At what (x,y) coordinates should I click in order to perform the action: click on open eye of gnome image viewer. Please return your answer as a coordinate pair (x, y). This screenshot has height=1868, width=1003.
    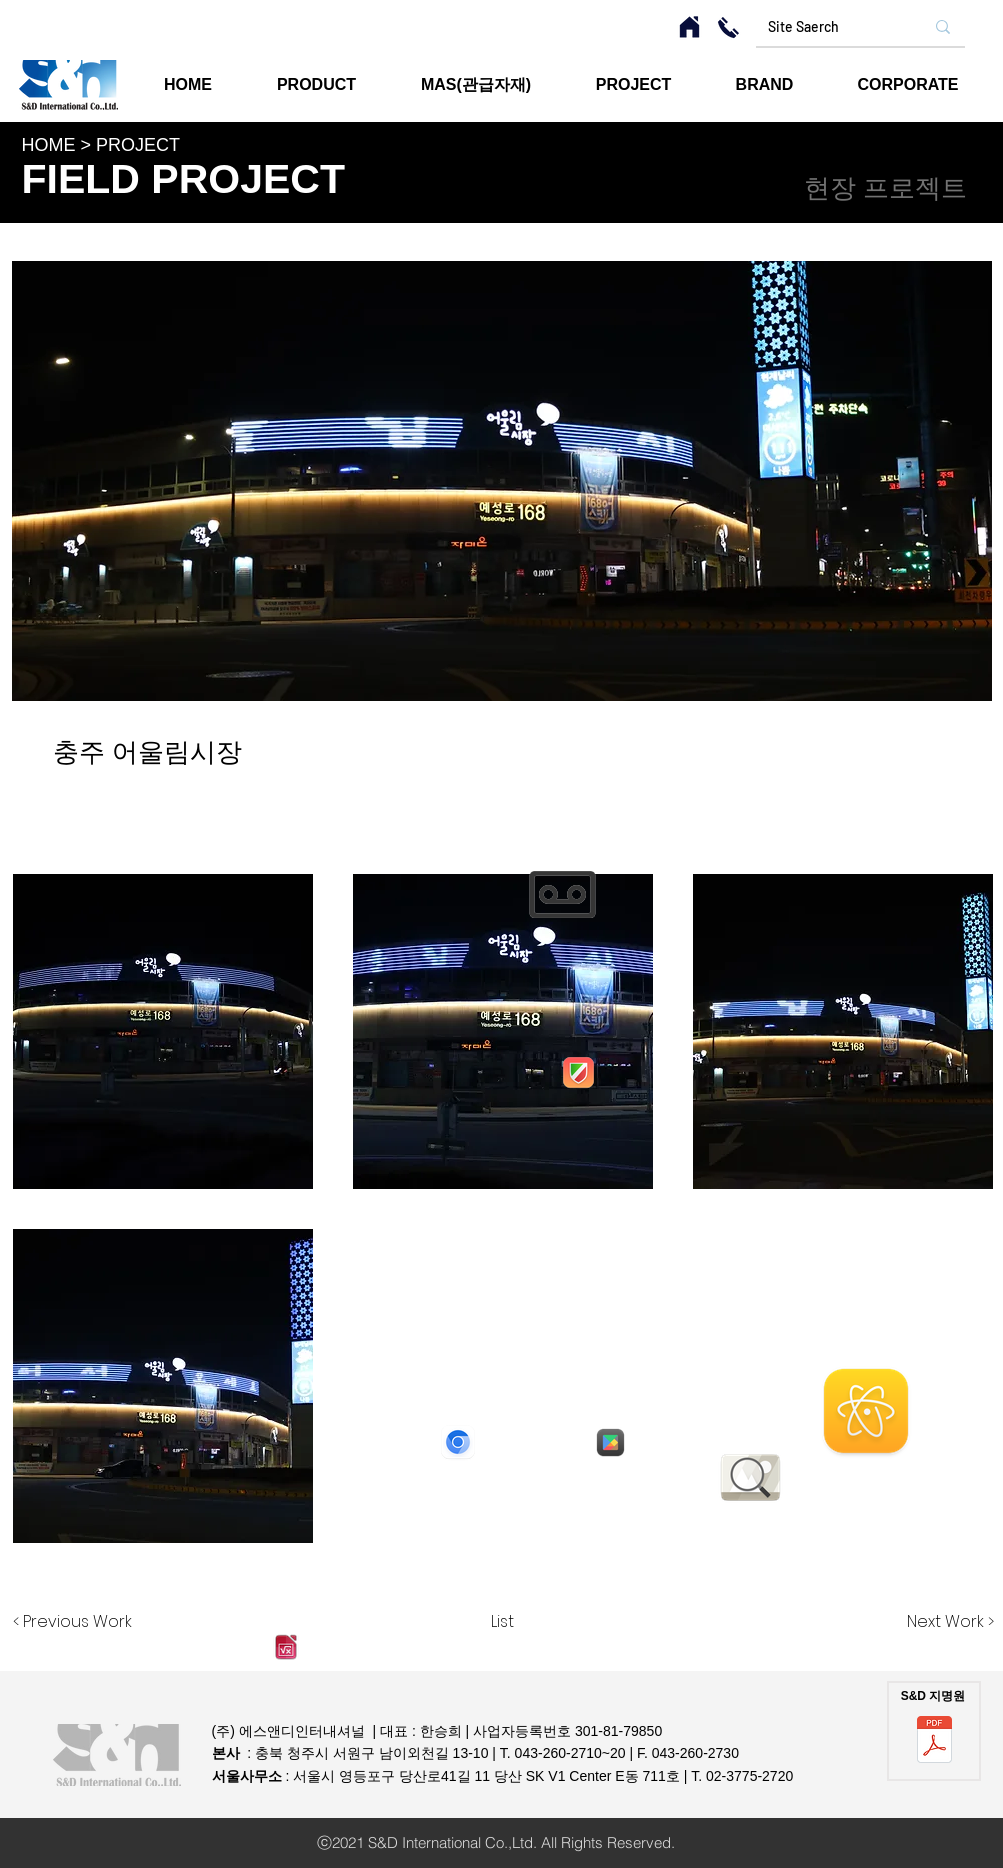
    Looking at the image, I should click on (750, 1477).